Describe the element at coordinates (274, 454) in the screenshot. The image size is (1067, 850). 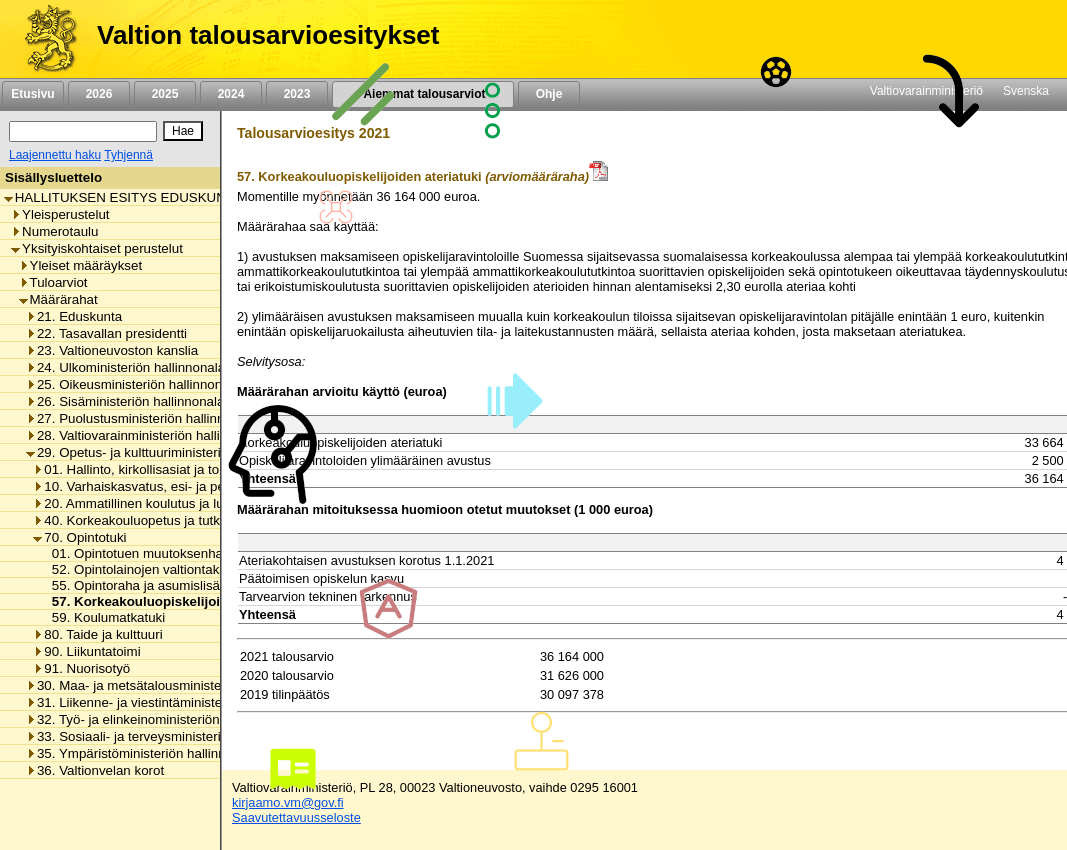
I see `access AI or machine learning features` at that location.